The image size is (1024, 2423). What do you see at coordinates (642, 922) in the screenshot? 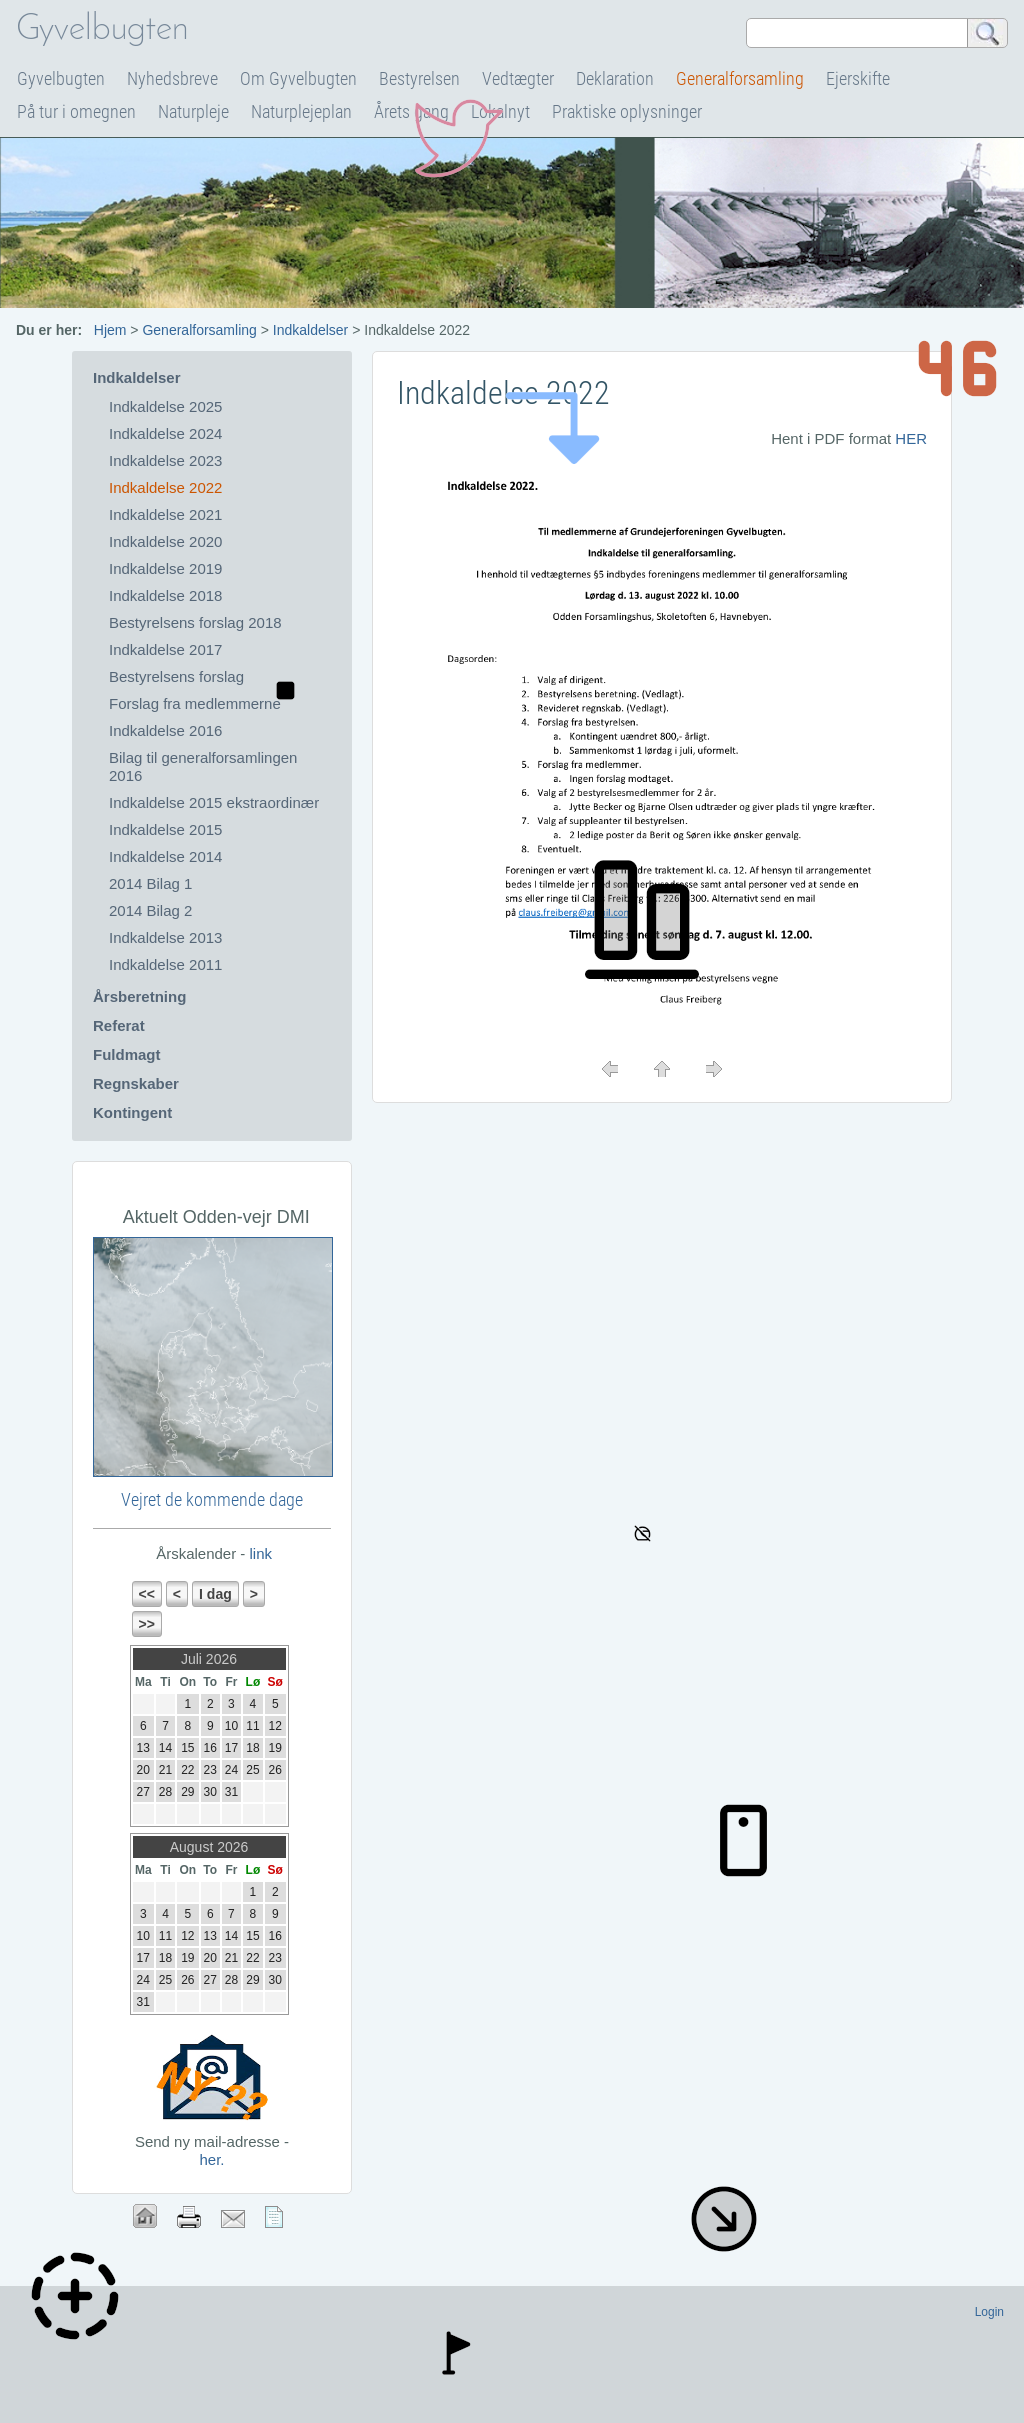
I see `align objects to the bottom edge` at bounding box center [642, 922].